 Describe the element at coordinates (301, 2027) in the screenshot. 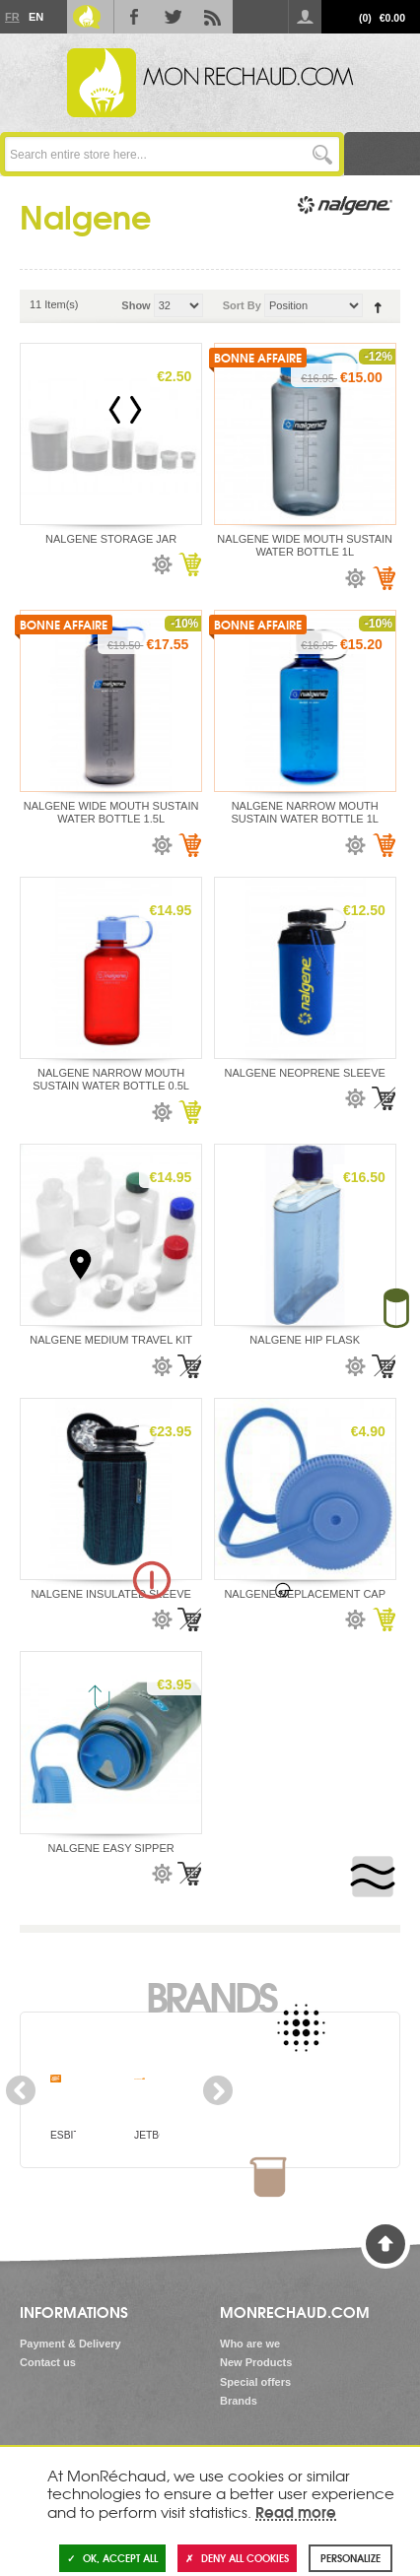

I see `apply blur effect to image` at that location.